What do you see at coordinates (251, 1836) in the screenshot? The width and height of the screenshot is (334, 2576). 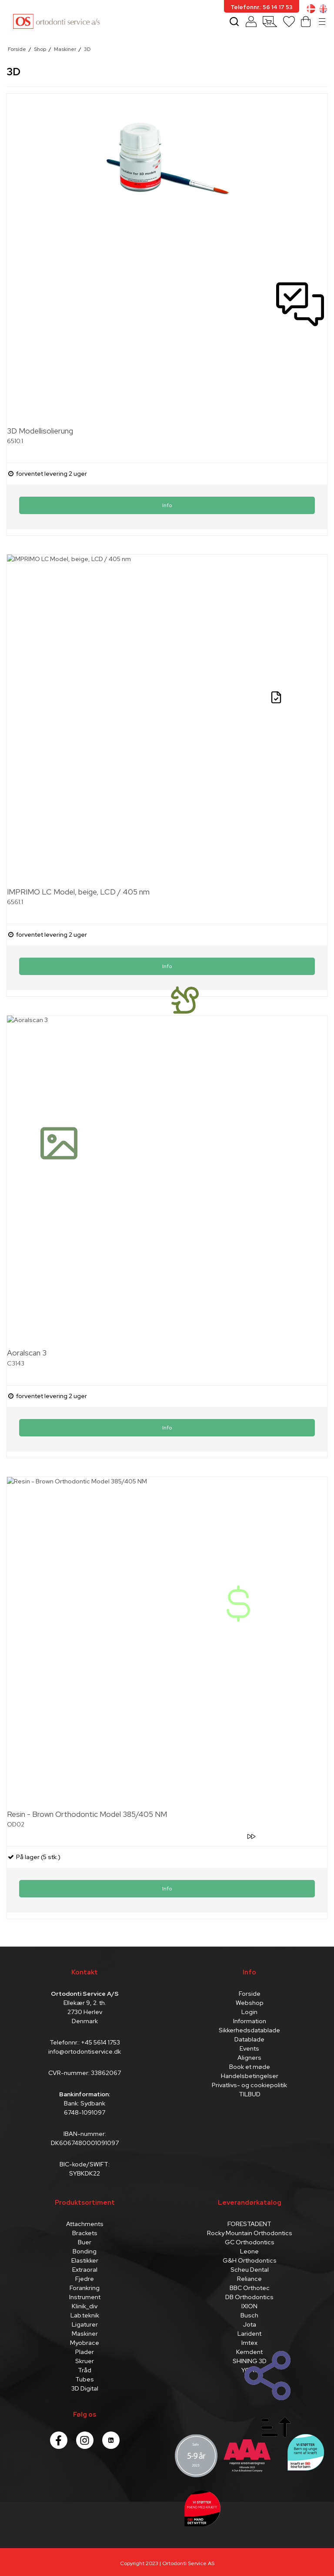 I see `skip to the next track` at bounding box center [251, 1836].